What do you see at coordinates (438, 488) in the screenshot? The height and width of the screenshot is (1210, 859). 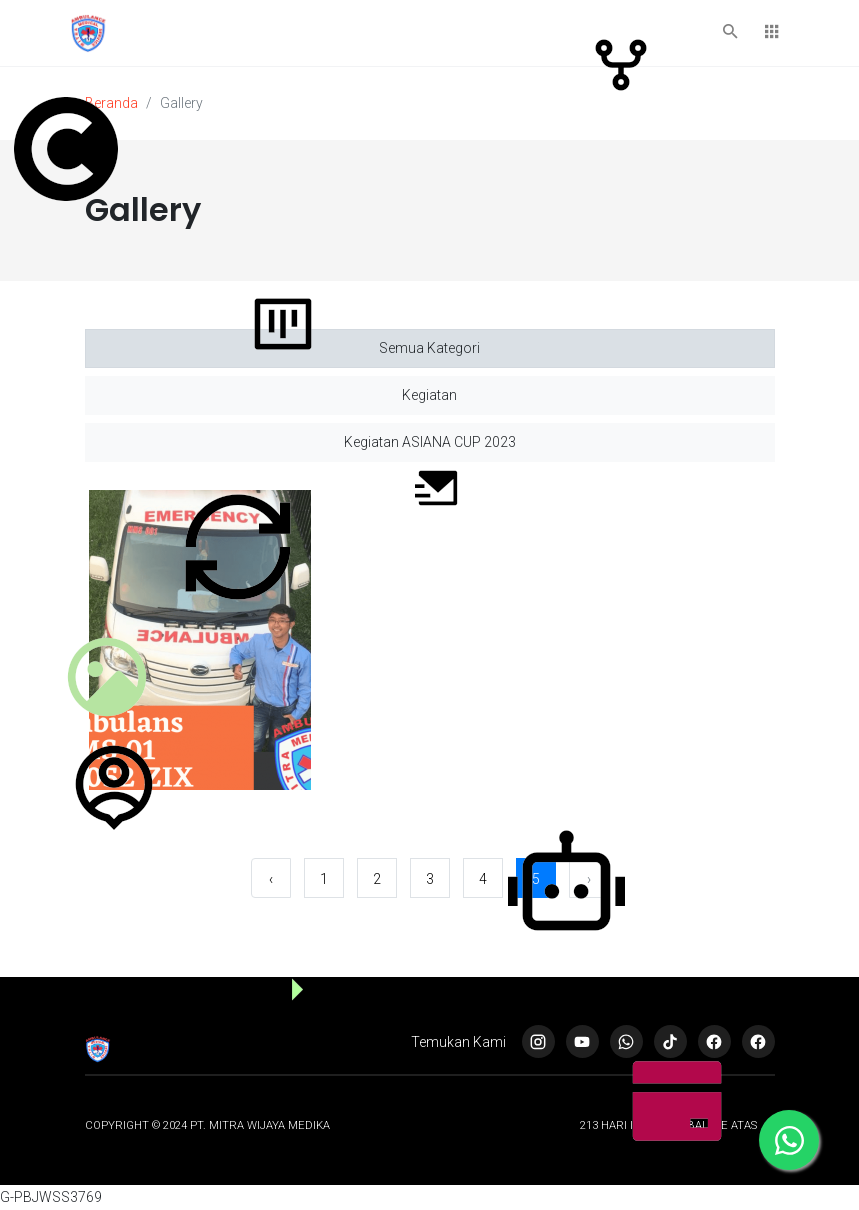 I see `send an email or message` at bounding box center [438, 488].